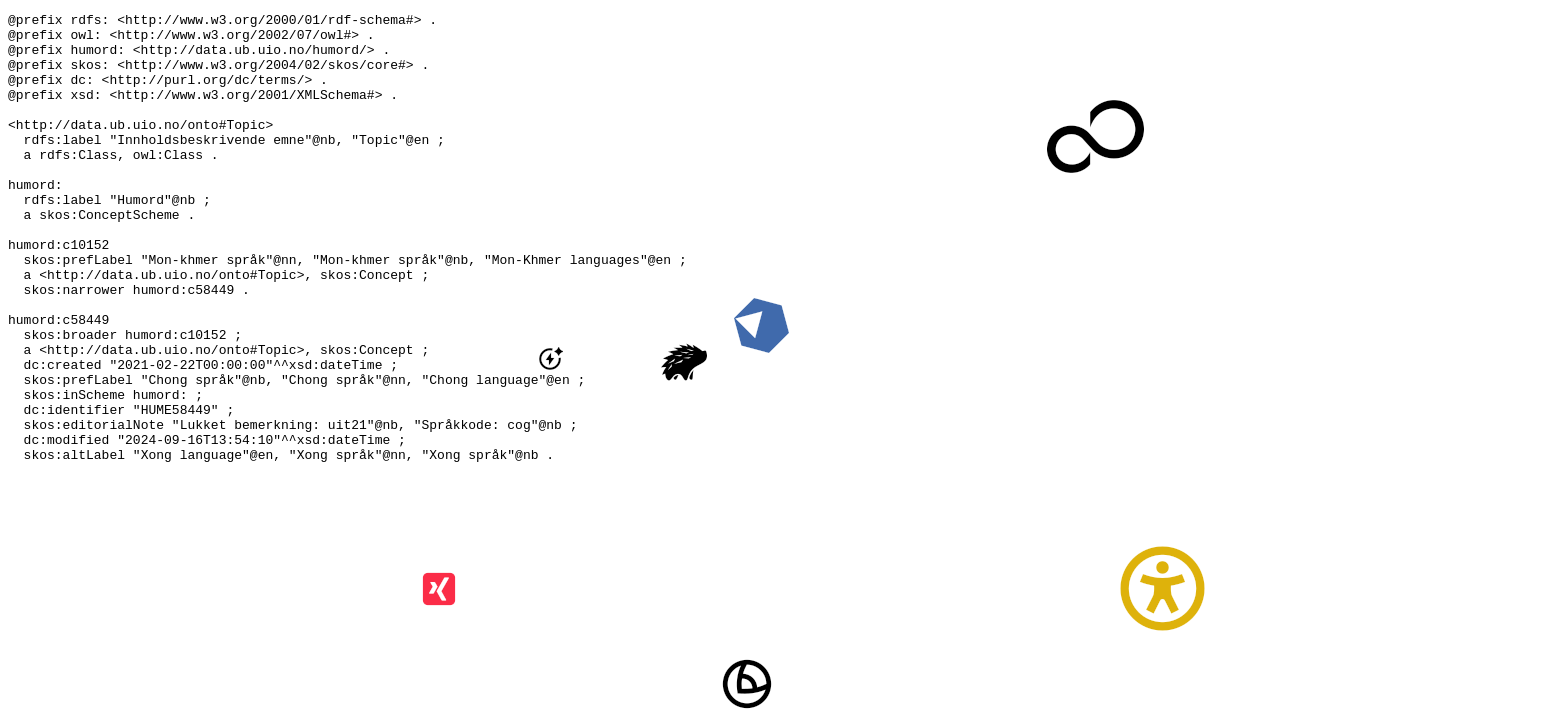  Describe the element at coordinates (747, 684) in the screenshot. I see `CoreOS logo` at that location.